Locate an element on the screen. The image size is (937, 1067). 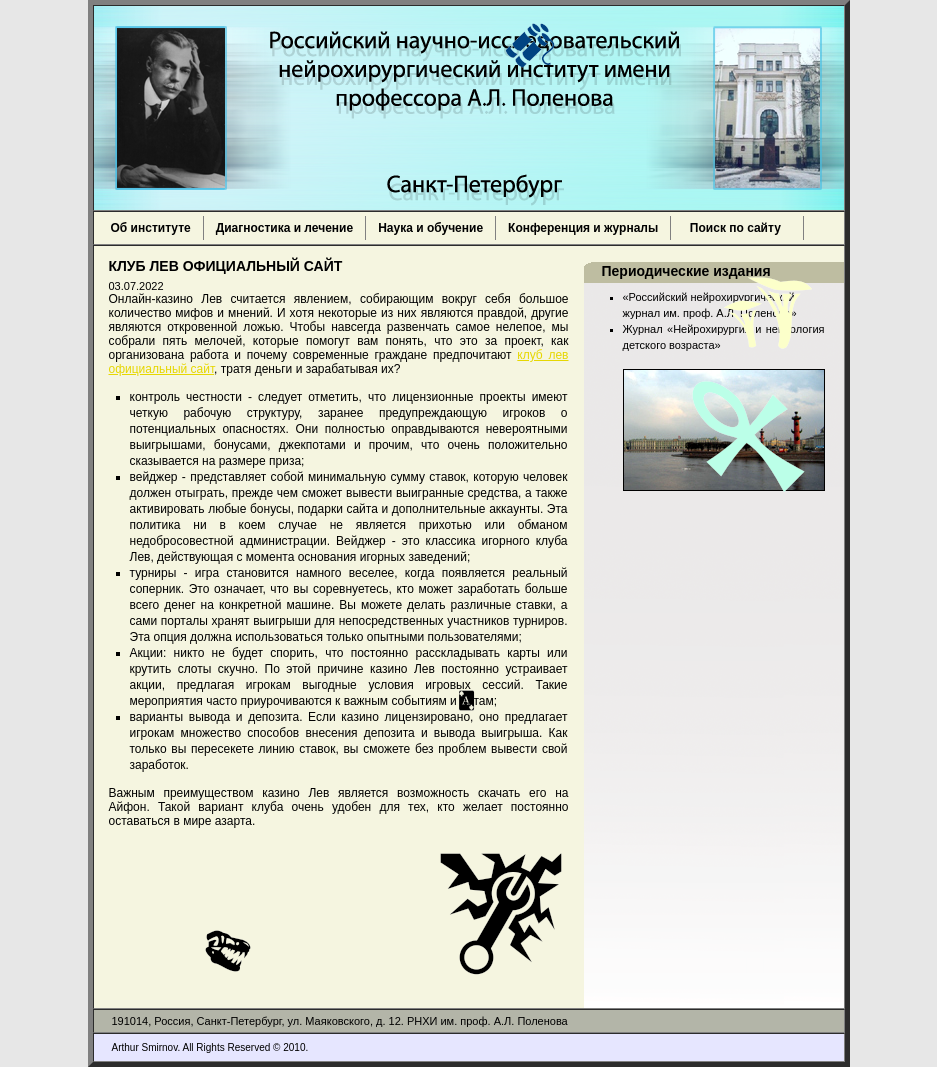
access card games or solitaire is located at coordinates (466, 700).